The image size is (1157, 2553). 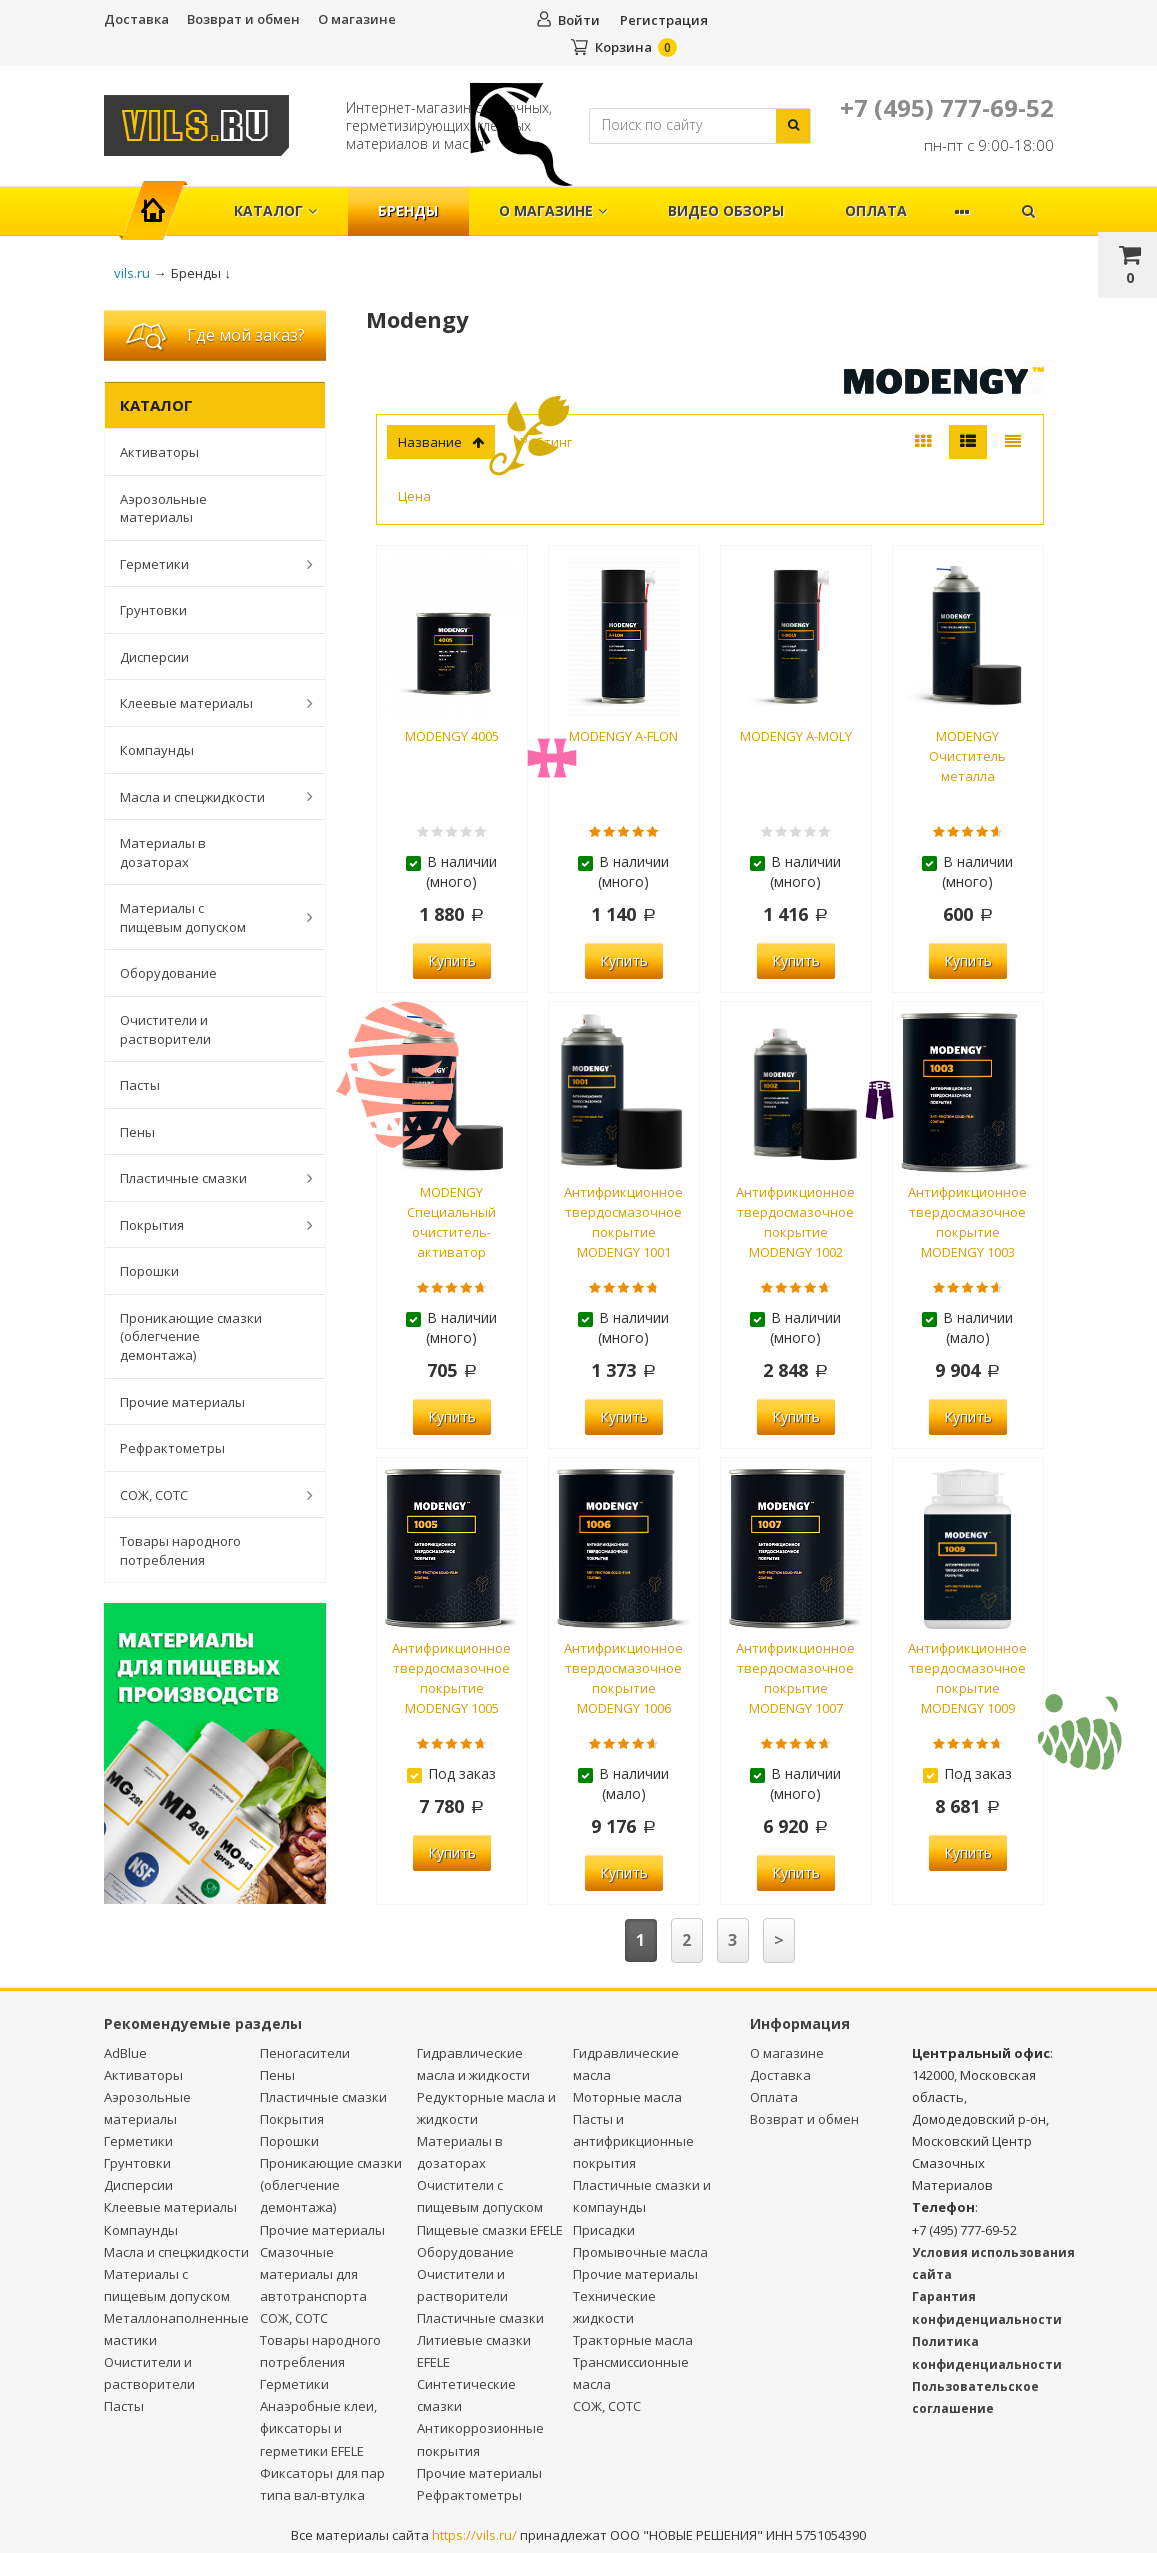 What do you see at coordinates (552, 758) in the screenshot?
I see `indicates a cursed or unholy location` at bounding box center [552, 758].